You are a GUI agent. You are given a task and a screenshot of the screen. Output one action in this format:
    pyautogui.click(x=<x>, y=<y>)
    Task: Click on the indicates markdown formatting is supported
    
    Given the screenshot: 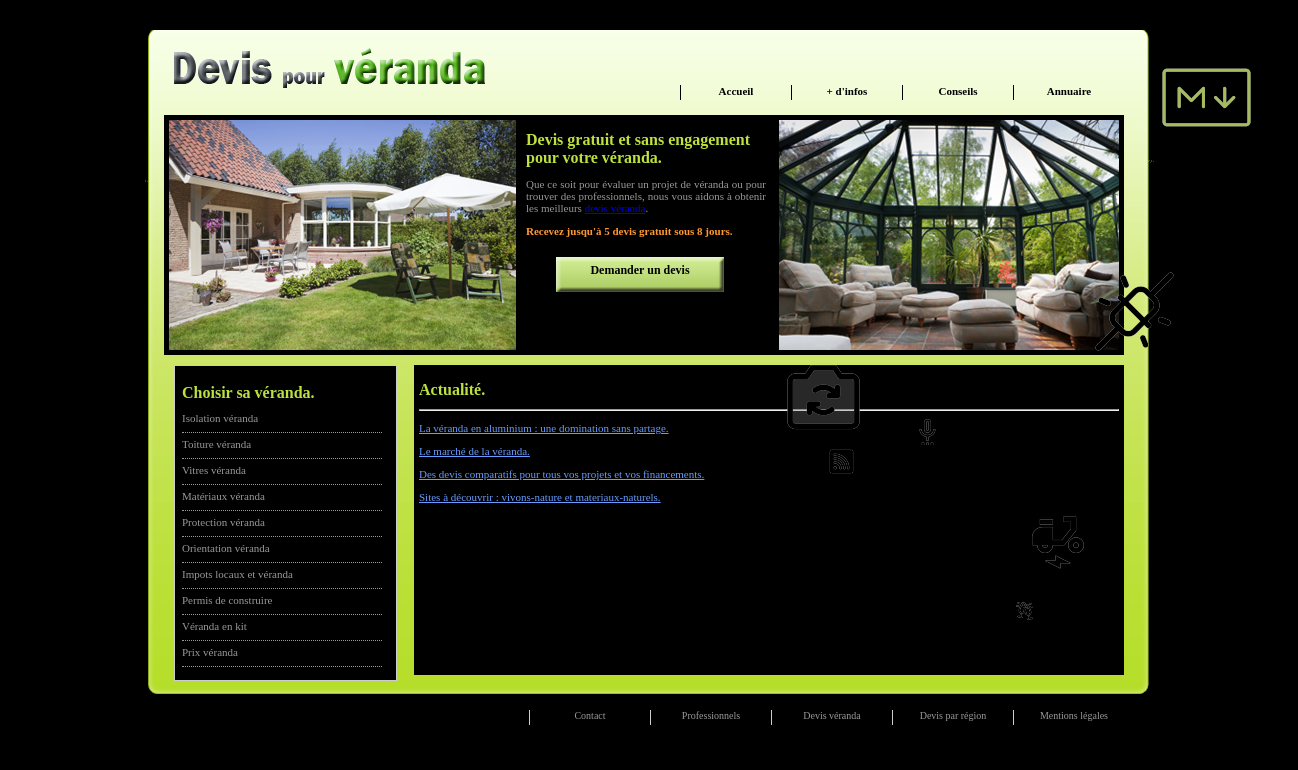 What is the action you would take?
    pyautogui.click(x=1206, y=97)
    